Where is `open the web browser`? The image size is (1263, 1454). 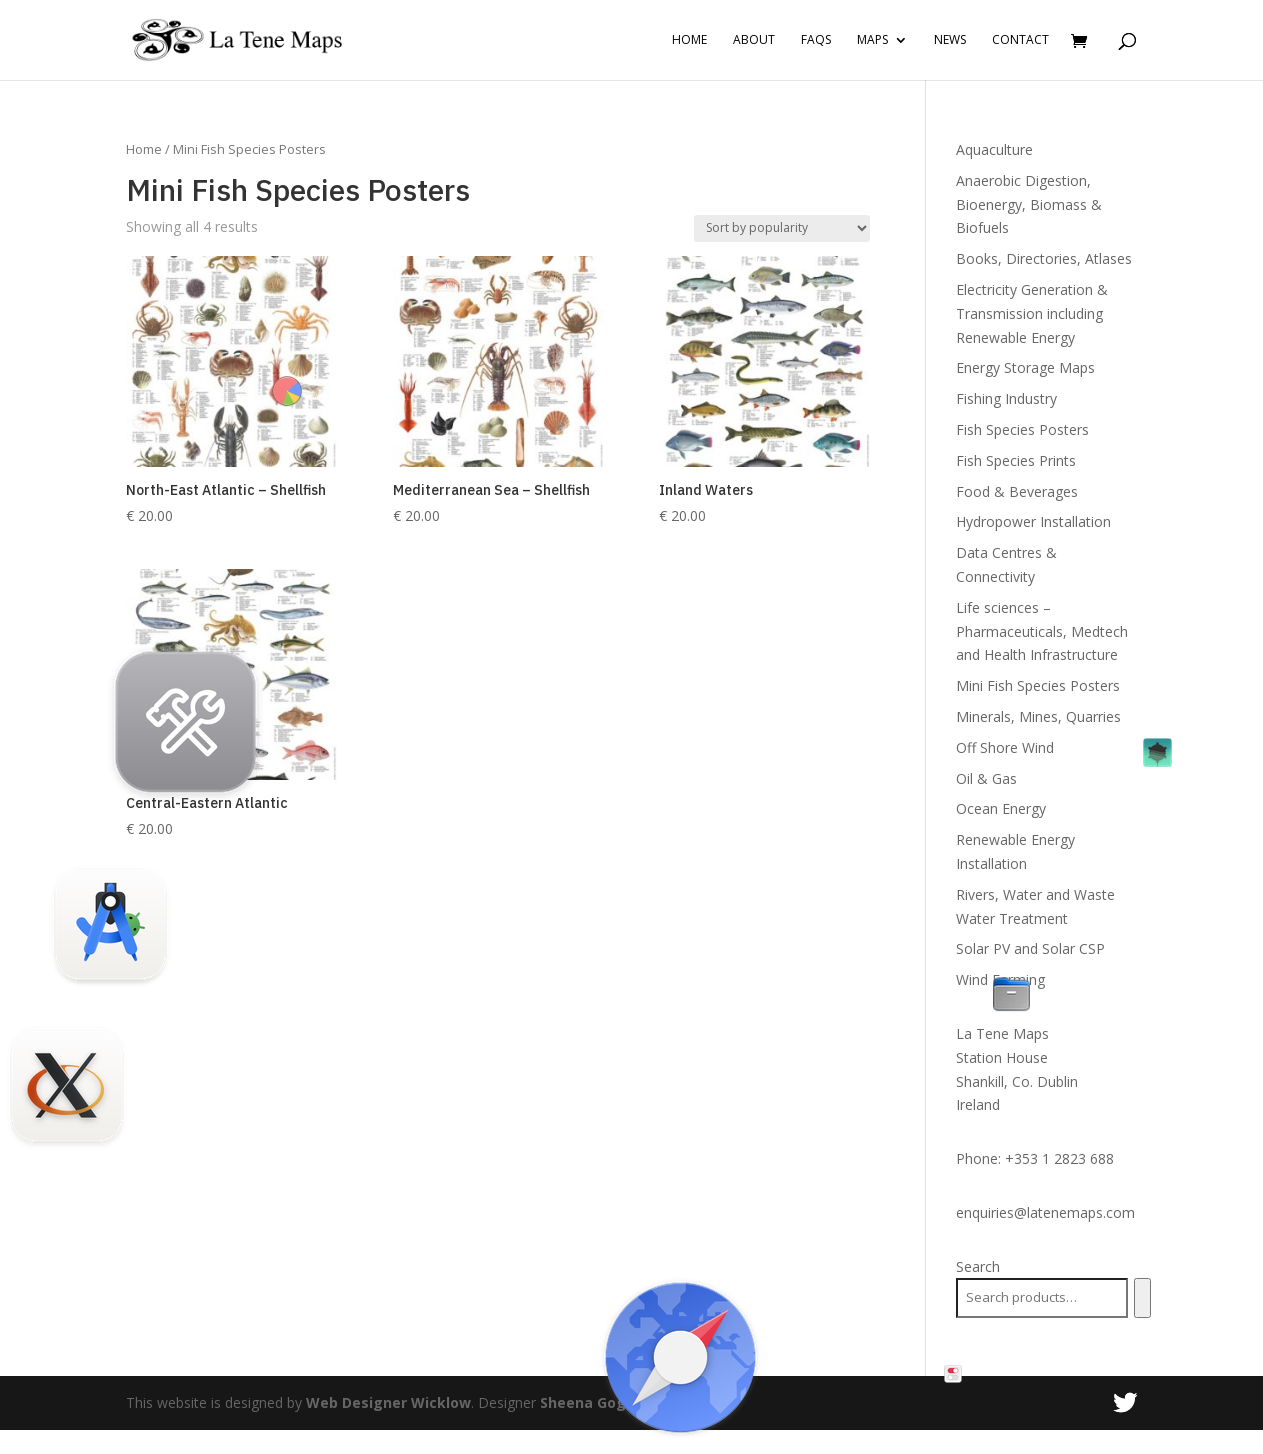 open the web browser is located at coordinates (680, 1357).